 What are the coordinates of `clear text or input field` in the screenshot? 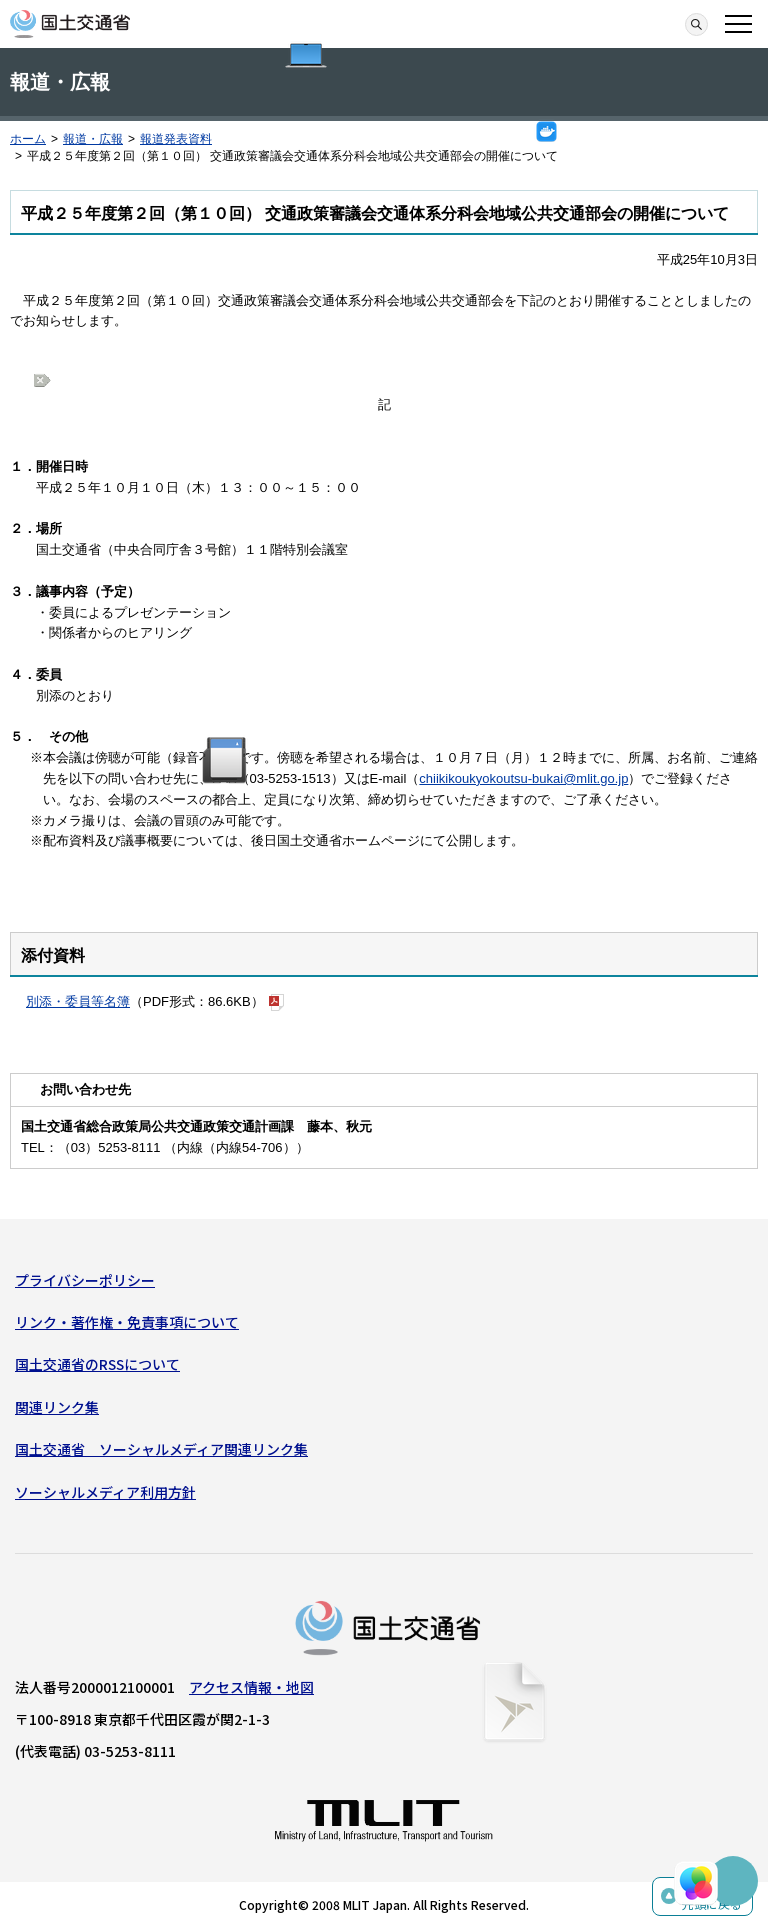 It's located at (43, 380).